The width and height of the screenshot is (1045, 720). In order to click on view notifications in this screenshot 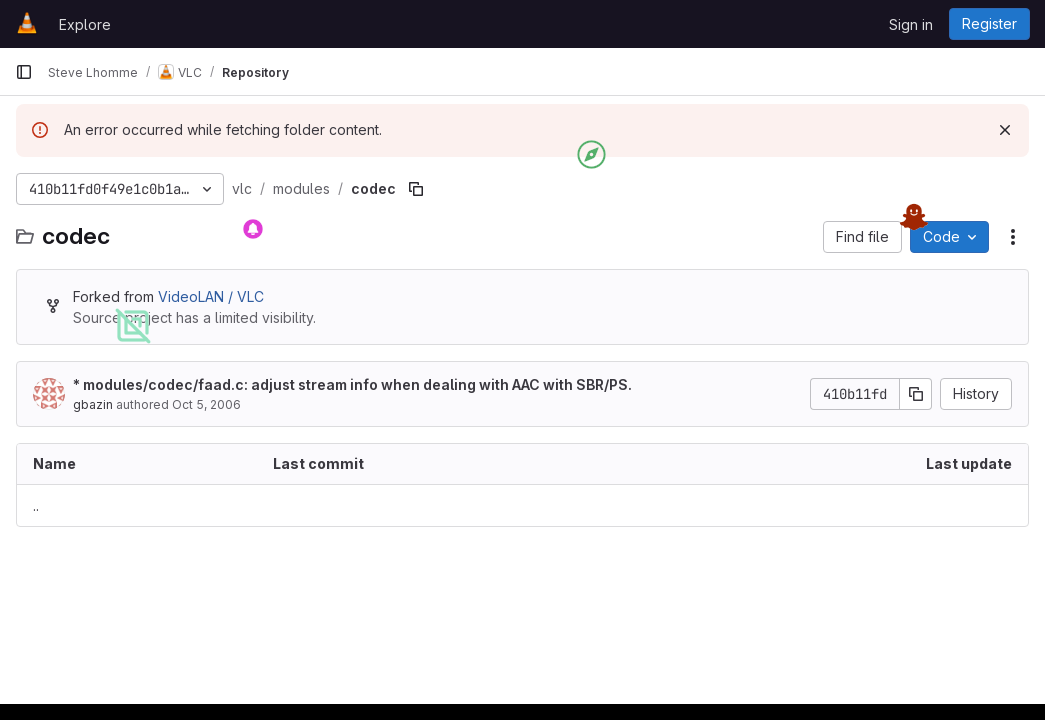, I will do `click(253, 229)`.